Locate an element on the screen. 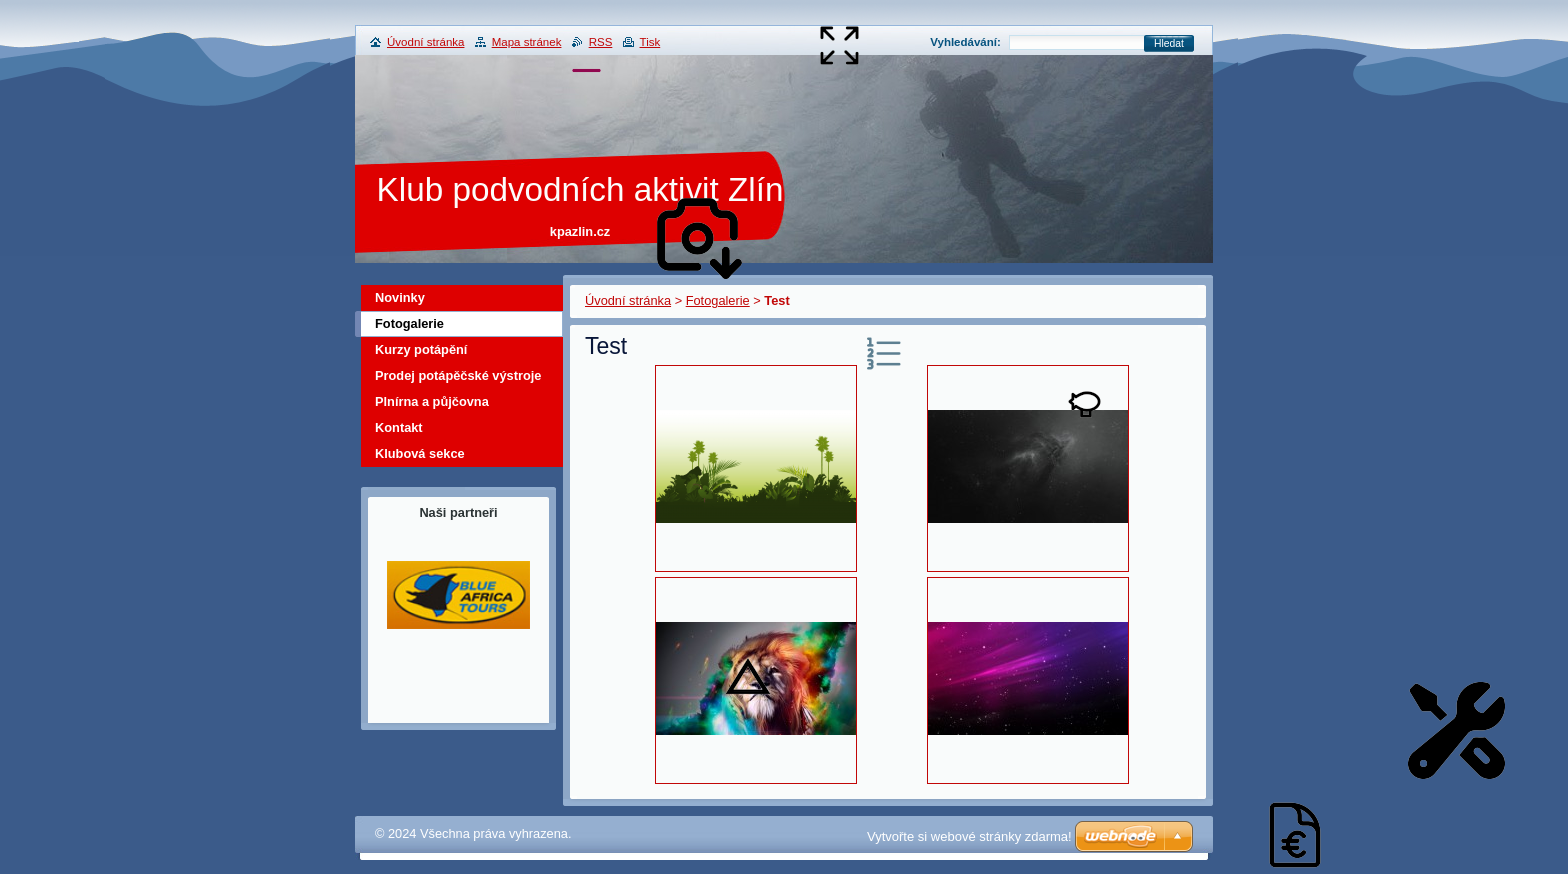  access settings or configuration options is located at coordinates (1456, 730).